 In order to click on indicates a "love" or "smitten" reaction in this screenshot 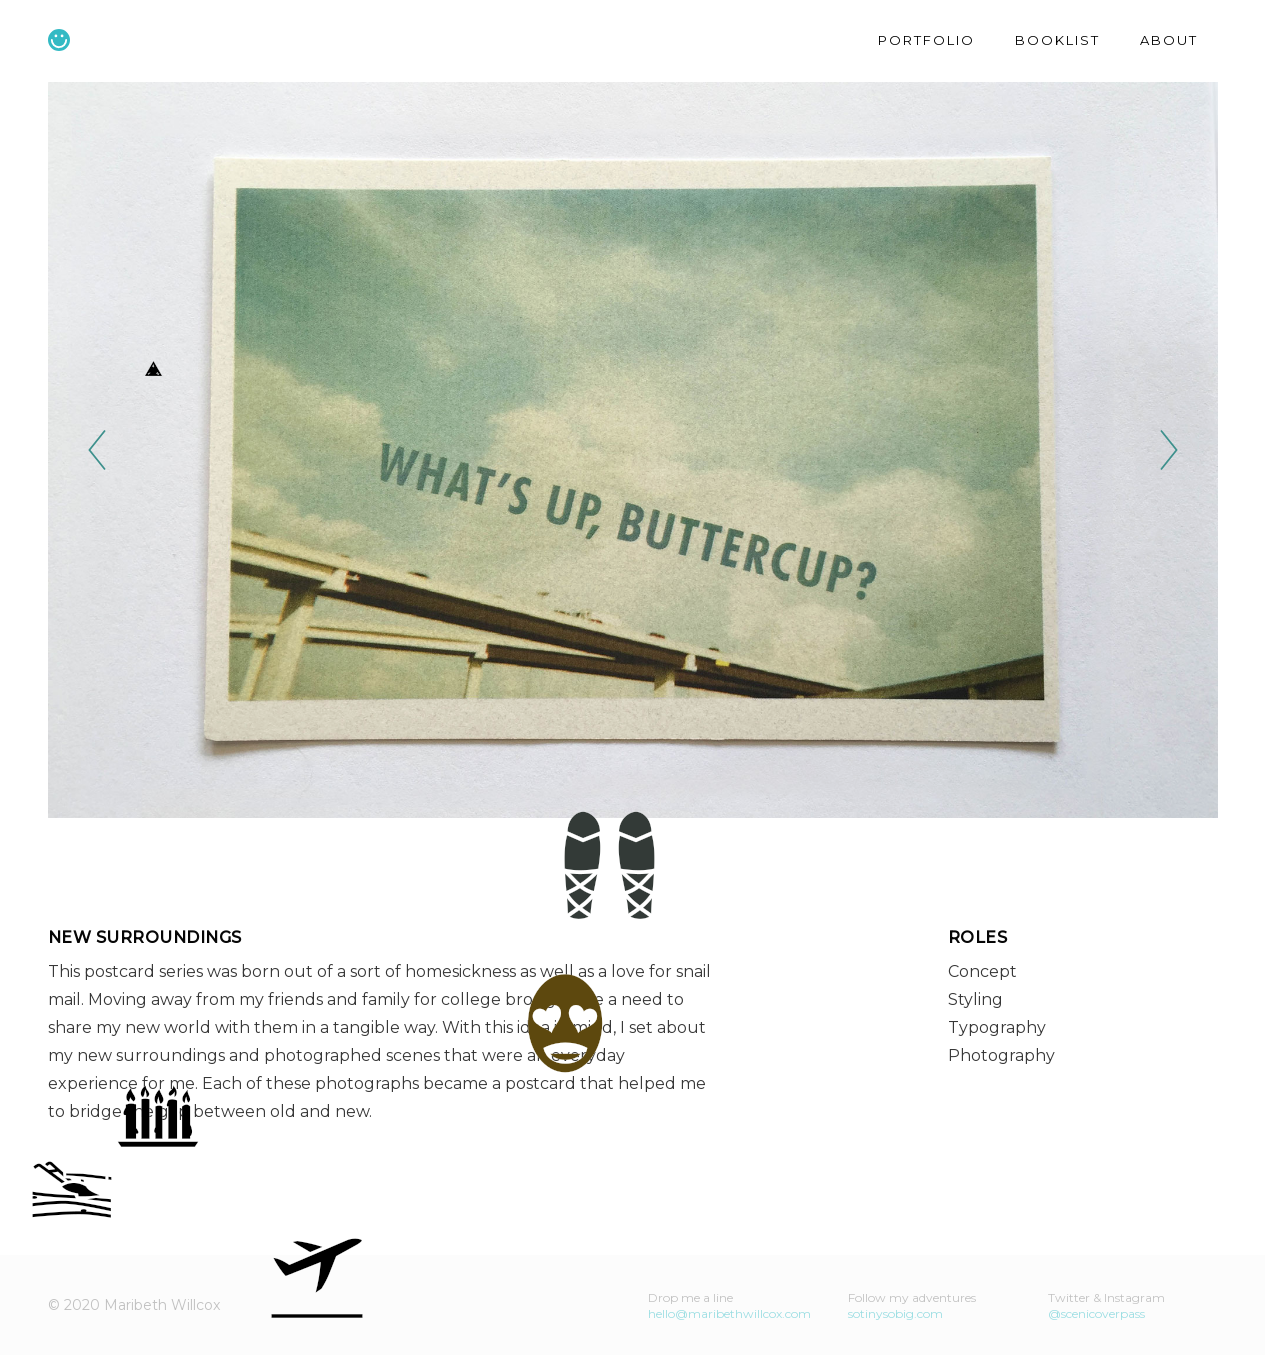, I will do `click(565, 1023)`.